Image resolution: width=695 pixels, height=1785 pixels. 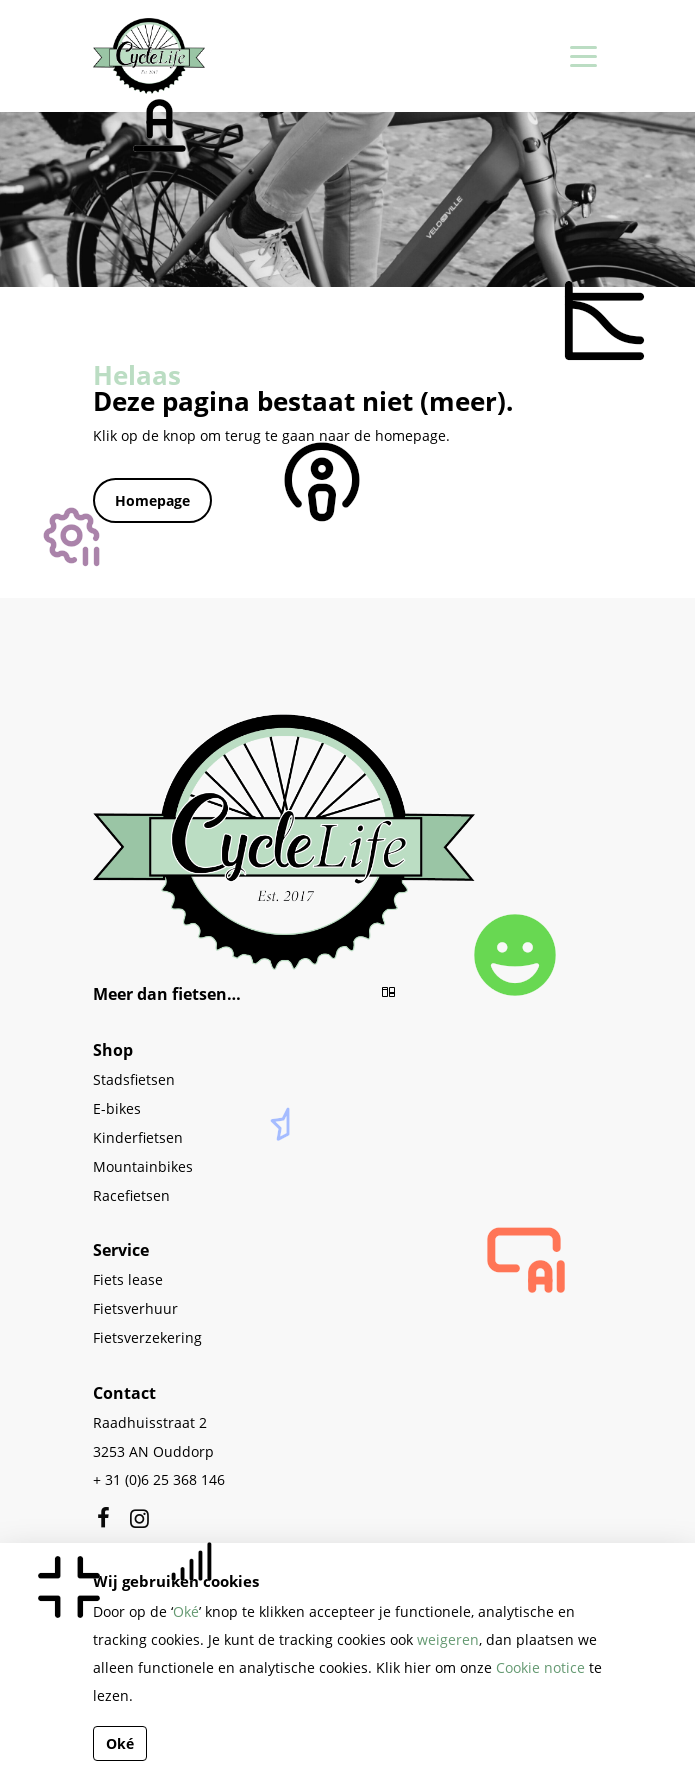 What do you see at coordinates (515, 955) in the screenshot?
I see `react with a happy emoji` at bounding box center [515, 955].